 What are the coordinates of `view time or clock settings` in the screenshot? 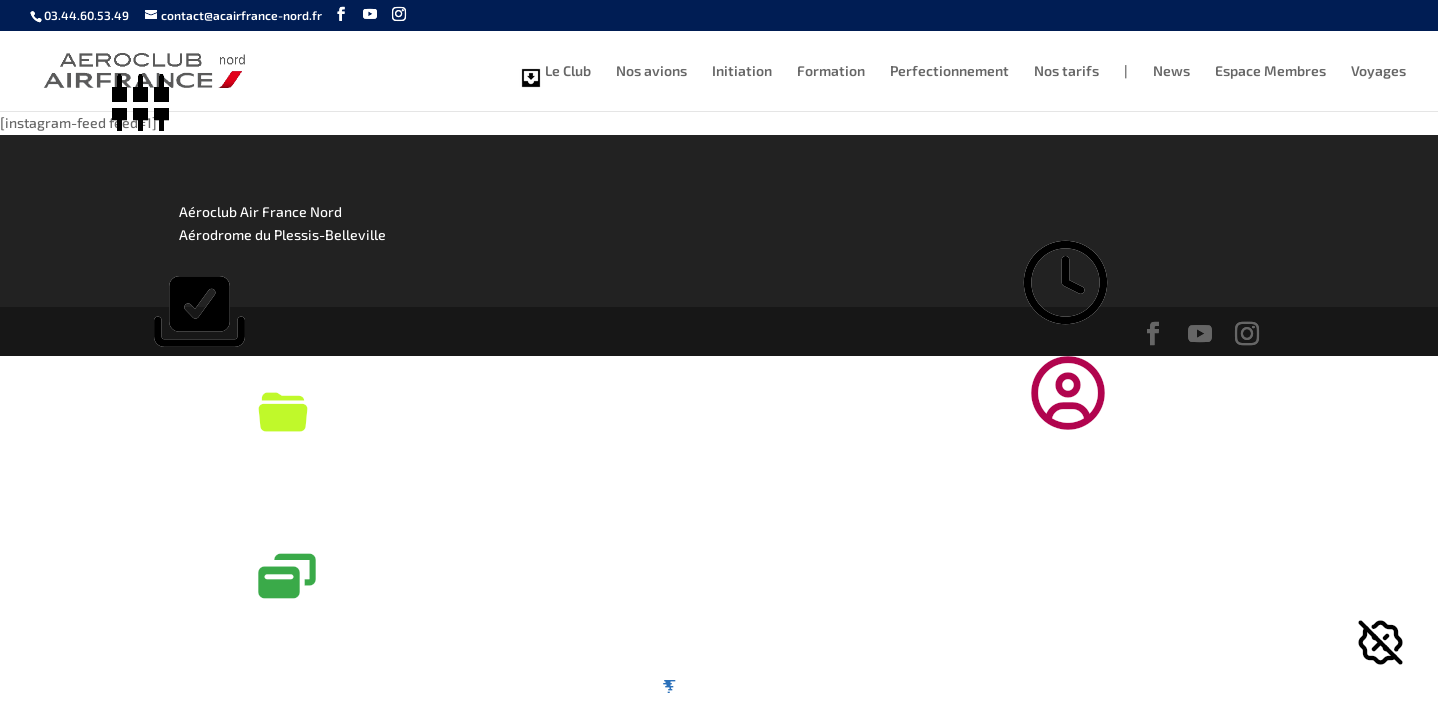 It's located at (1065, 282).